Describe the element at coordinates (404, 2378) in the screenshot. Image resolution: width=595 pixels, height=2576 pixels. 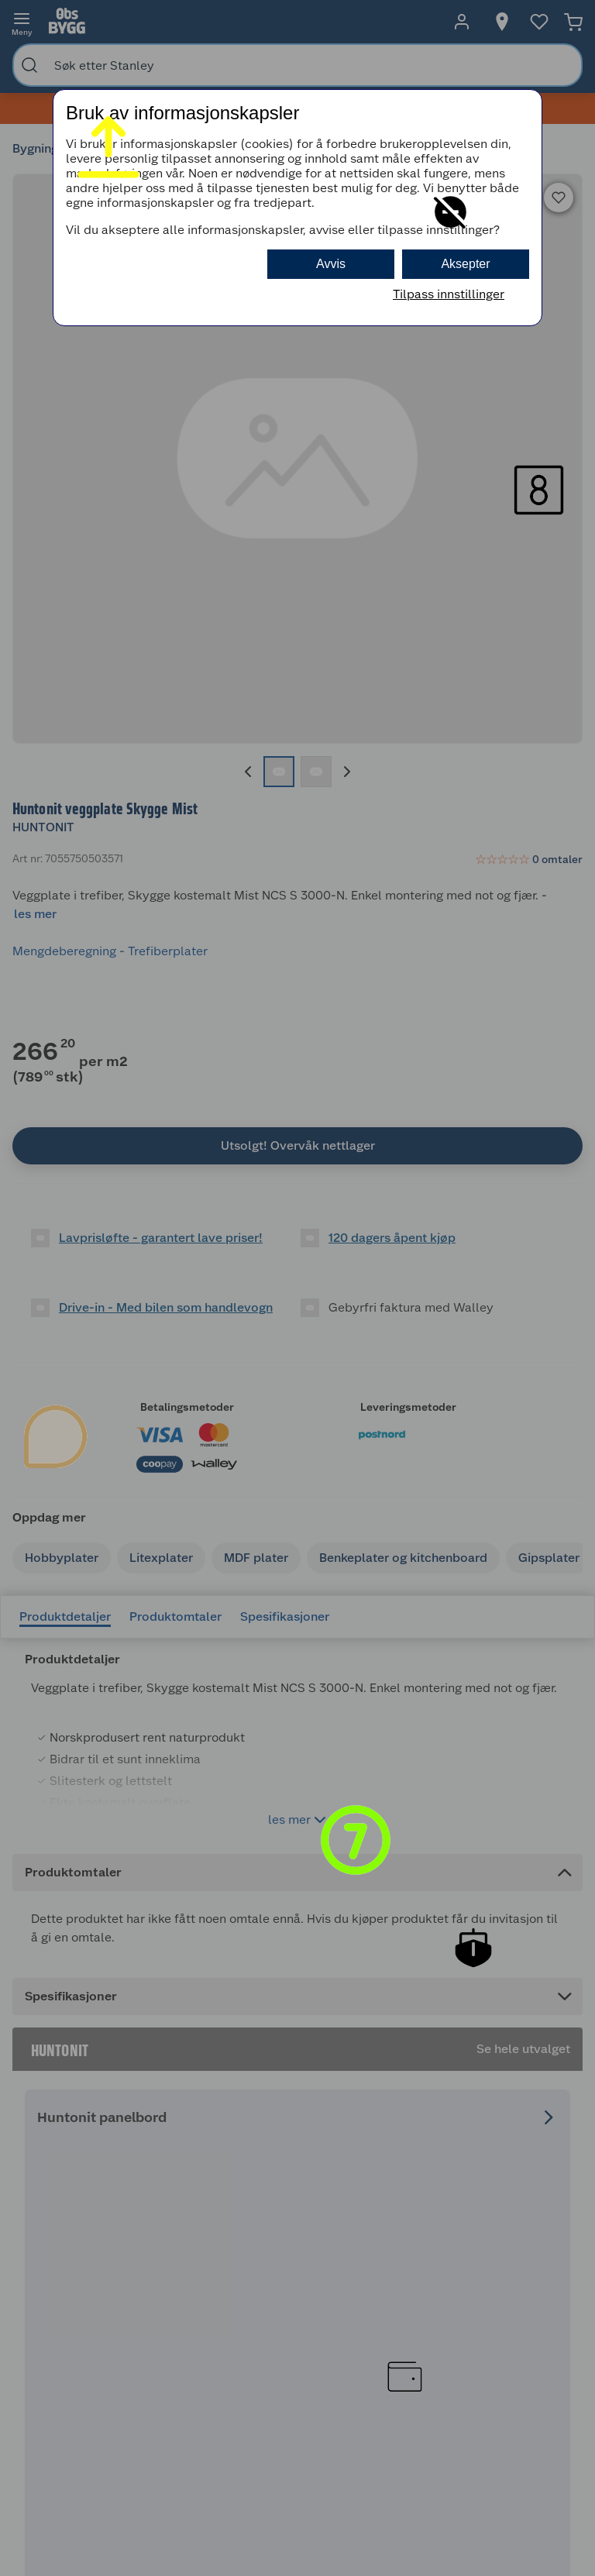
I see `access your wallet or payment methods` at that location.